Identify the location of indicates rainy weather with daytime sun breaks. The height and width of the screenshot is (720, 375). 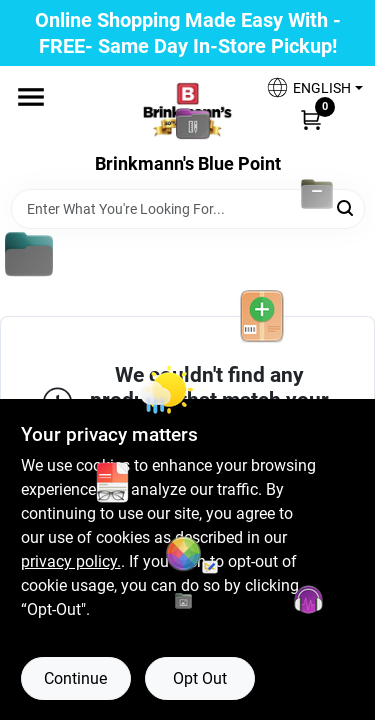
(166, 389).